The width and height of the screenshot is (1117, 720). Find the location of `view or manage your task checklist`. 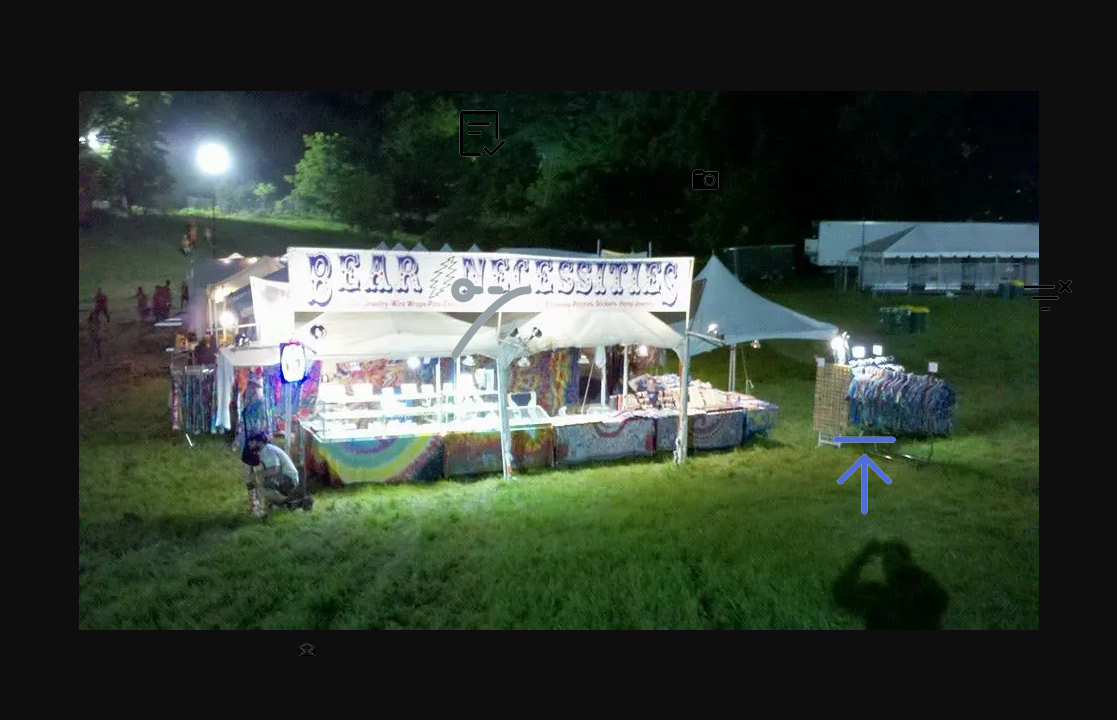

view or manage your task checklist is located at coordinates (482, 133).